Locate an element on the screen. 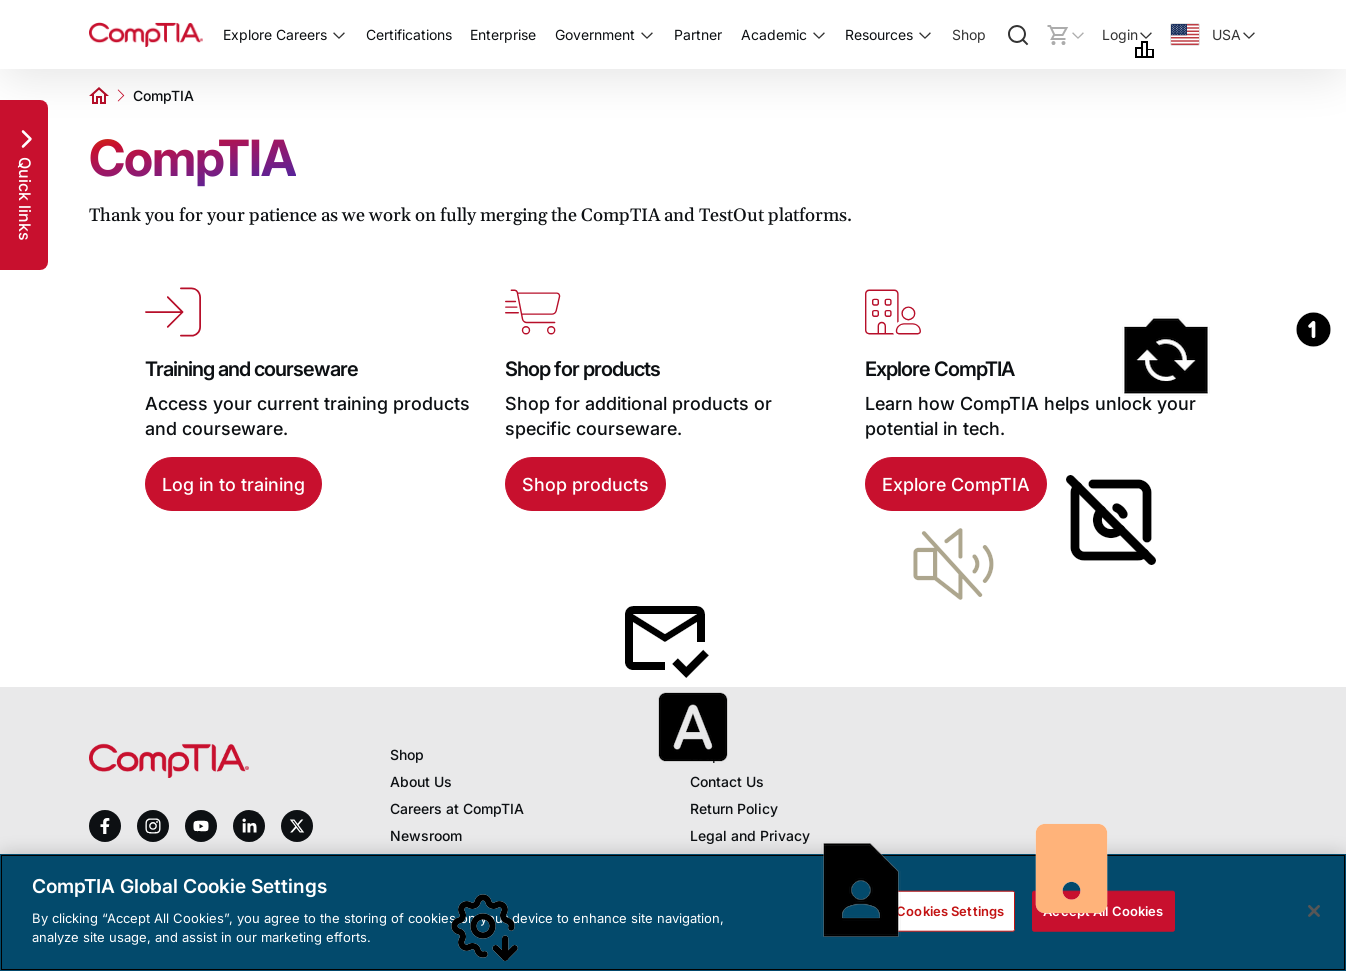  view contact details is located at coordinates (861, 890).